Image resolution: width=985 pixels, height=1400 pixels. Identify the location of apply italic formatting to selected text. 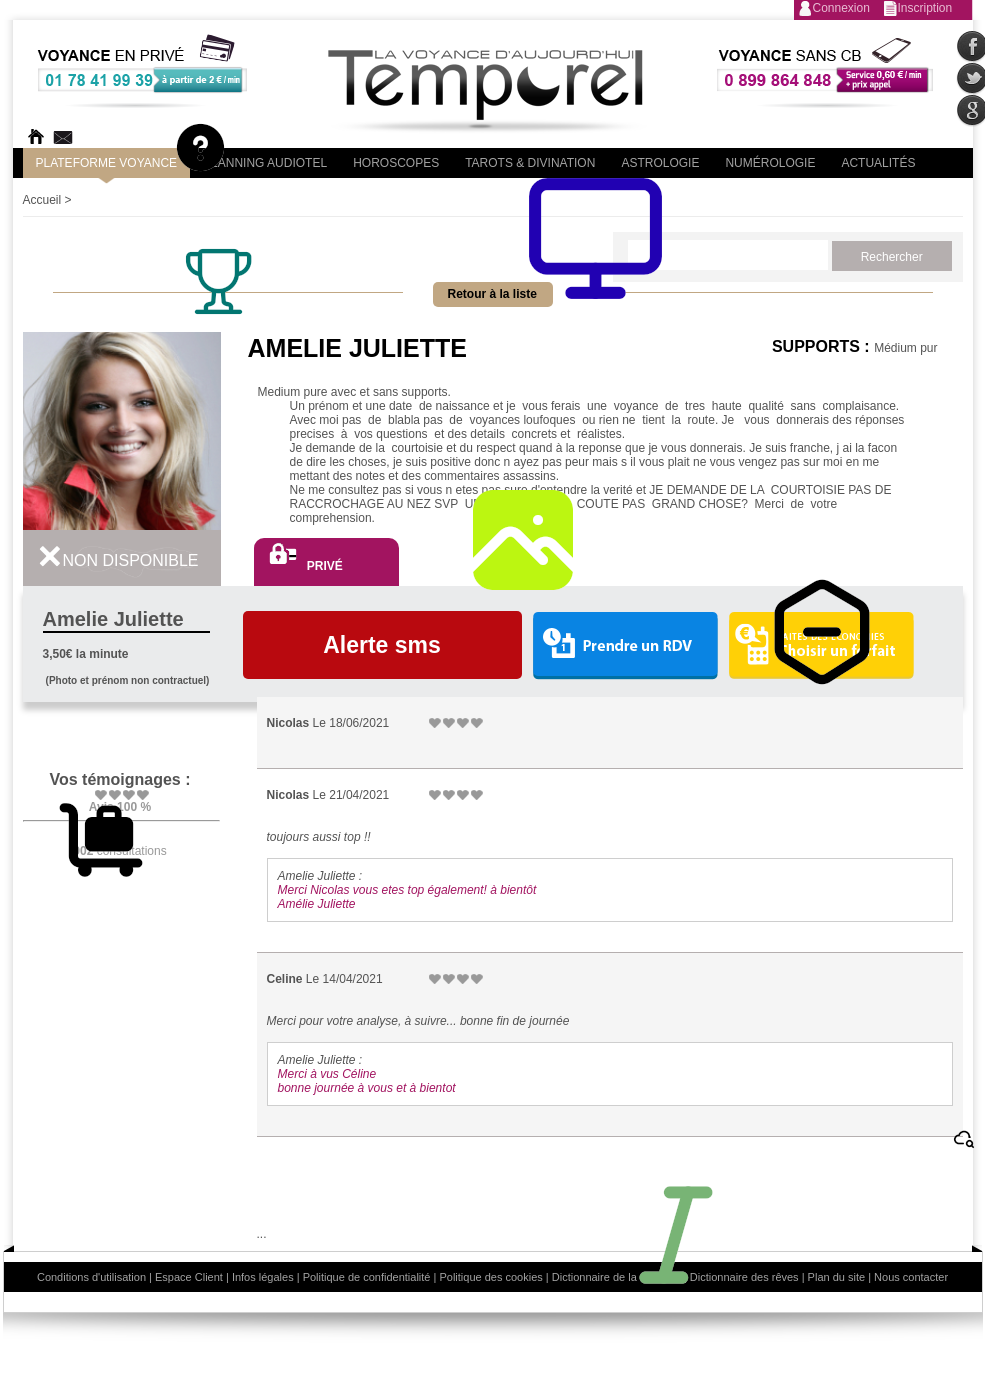
(676, 1235).